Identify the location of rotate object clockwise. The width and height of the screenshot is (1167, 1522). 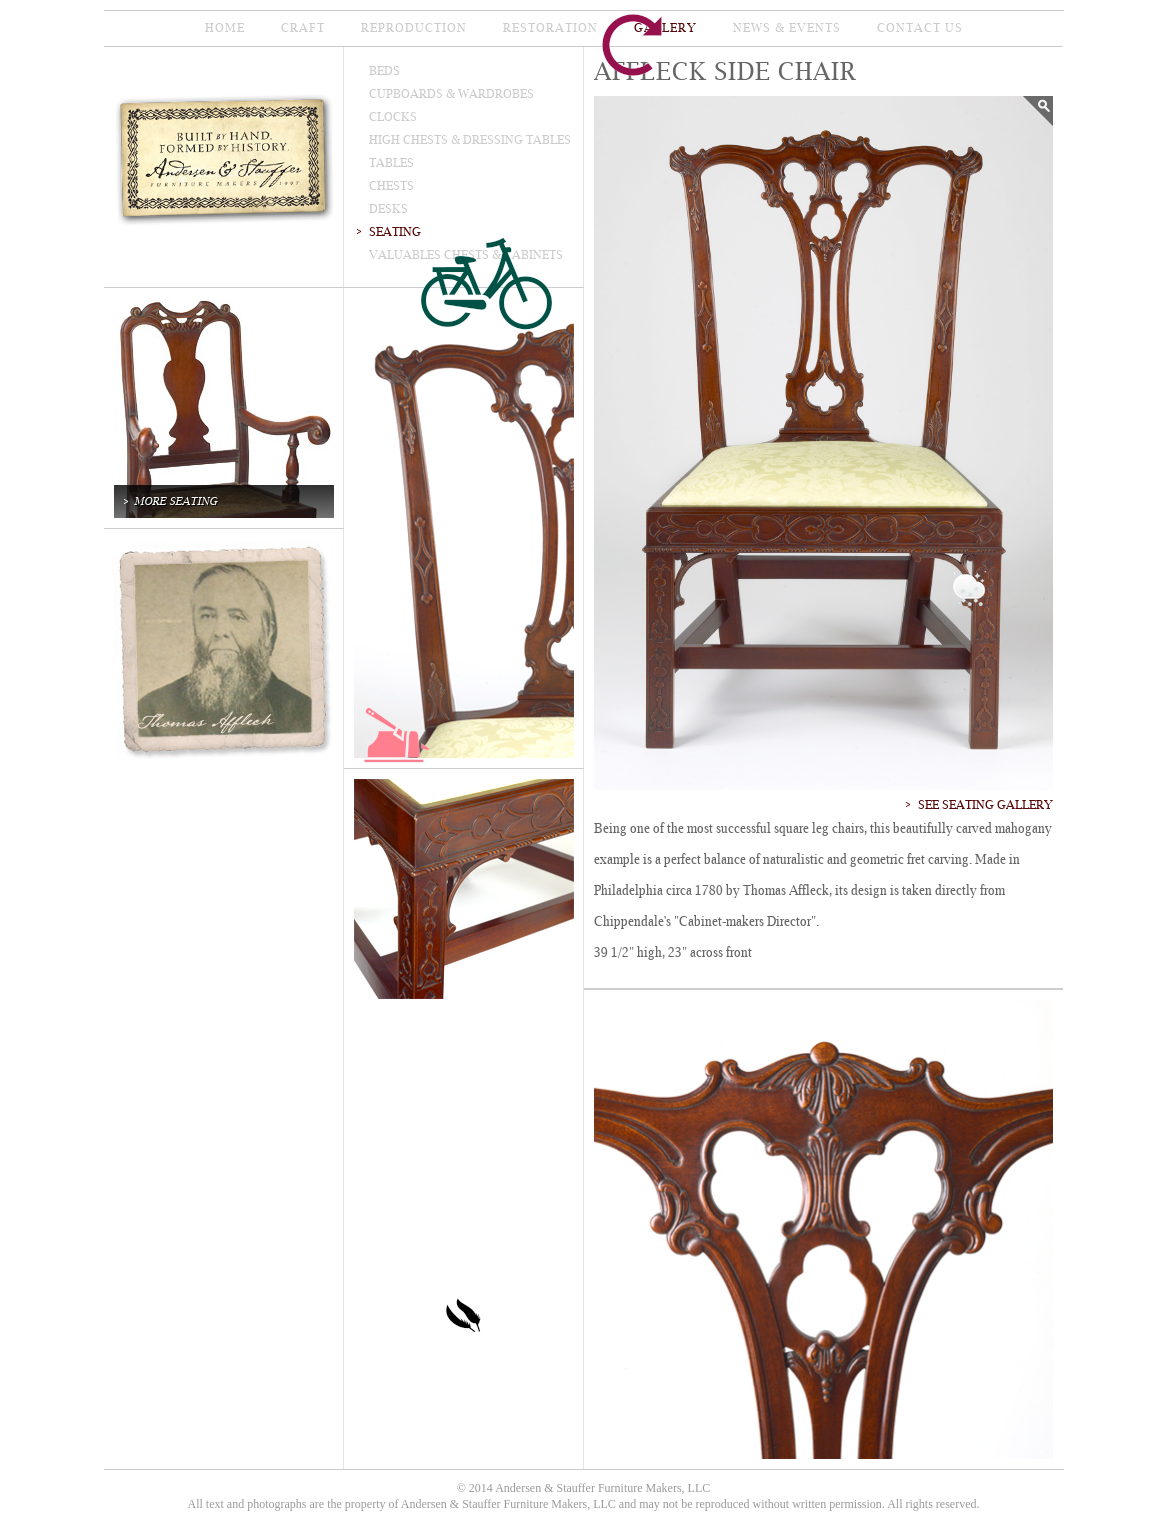
(632, 45).